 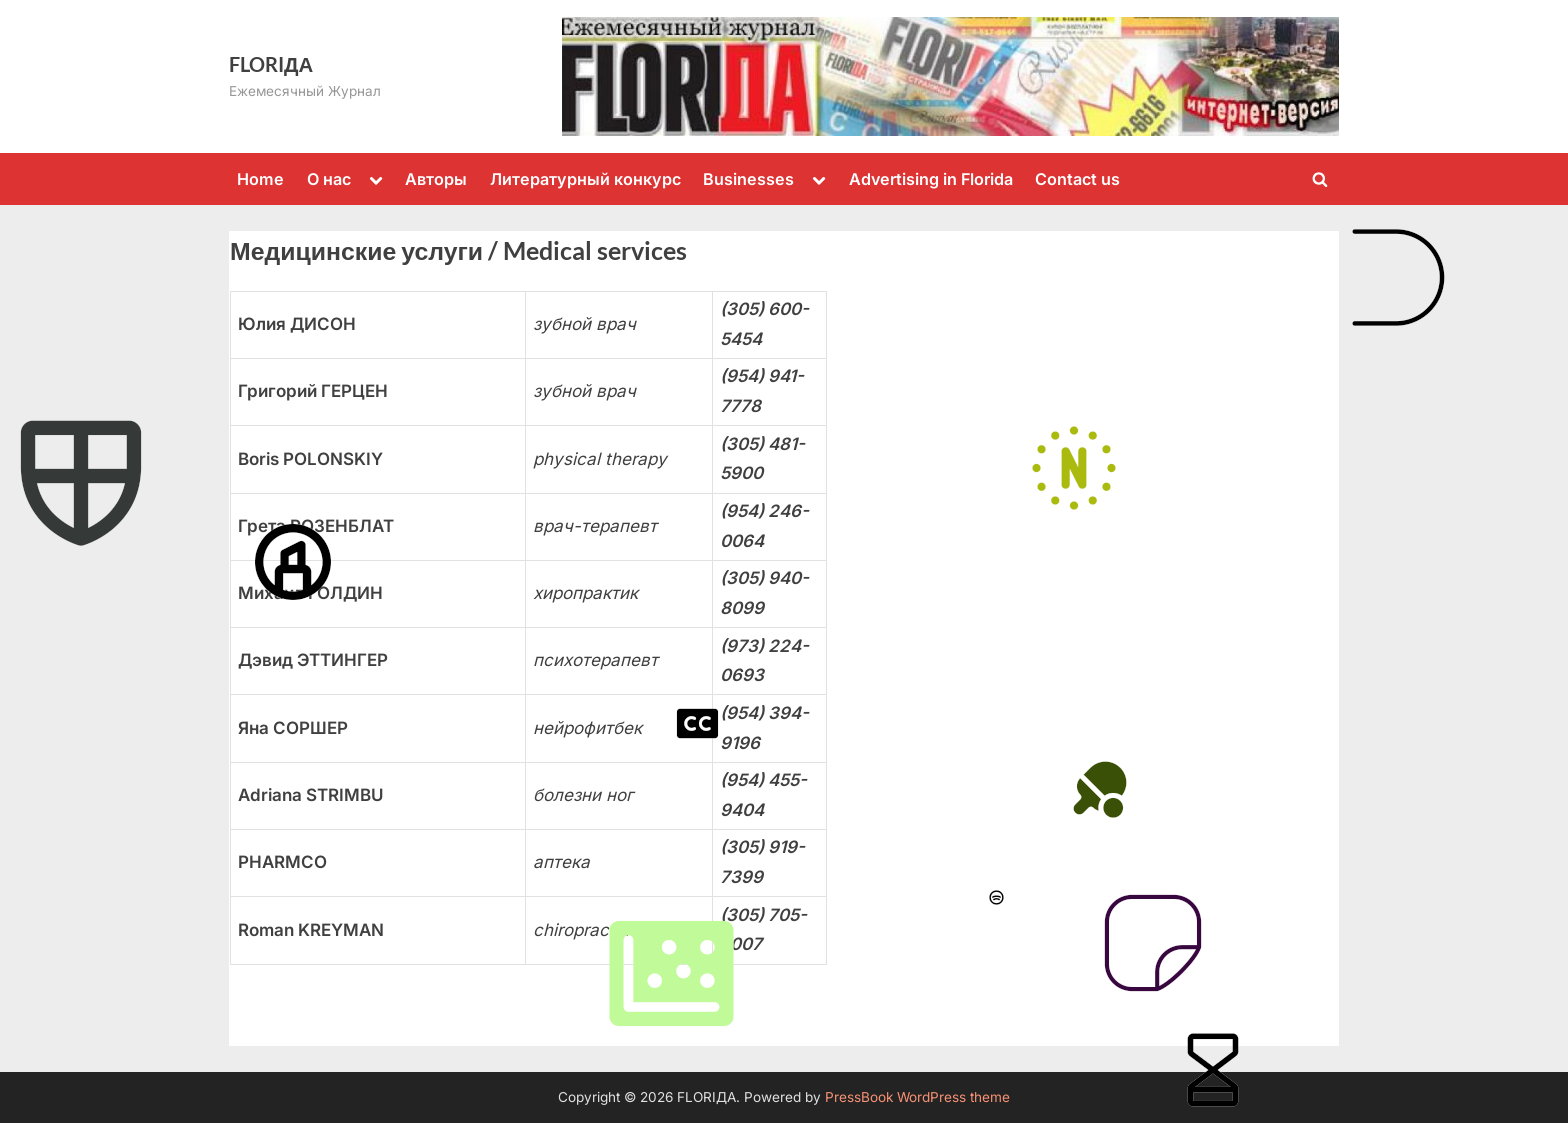 I want to click on indicates time is running low, so click(x=1213, y=1070).